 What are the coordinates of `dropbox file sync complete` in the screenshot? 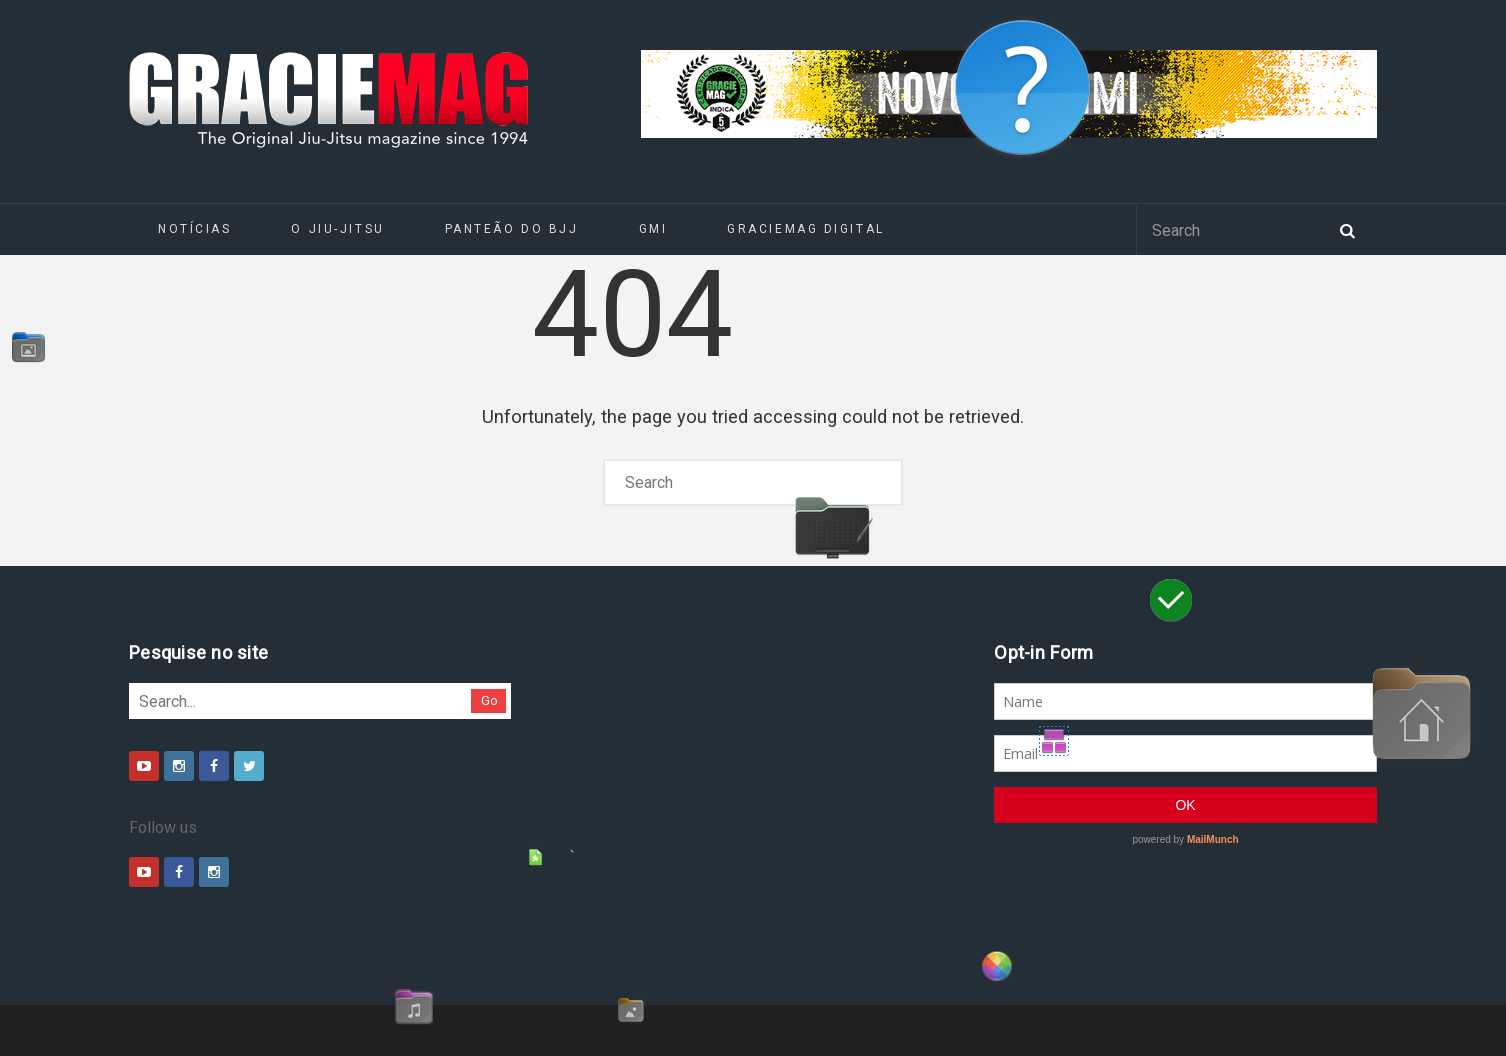 It's located at (1171, 600).